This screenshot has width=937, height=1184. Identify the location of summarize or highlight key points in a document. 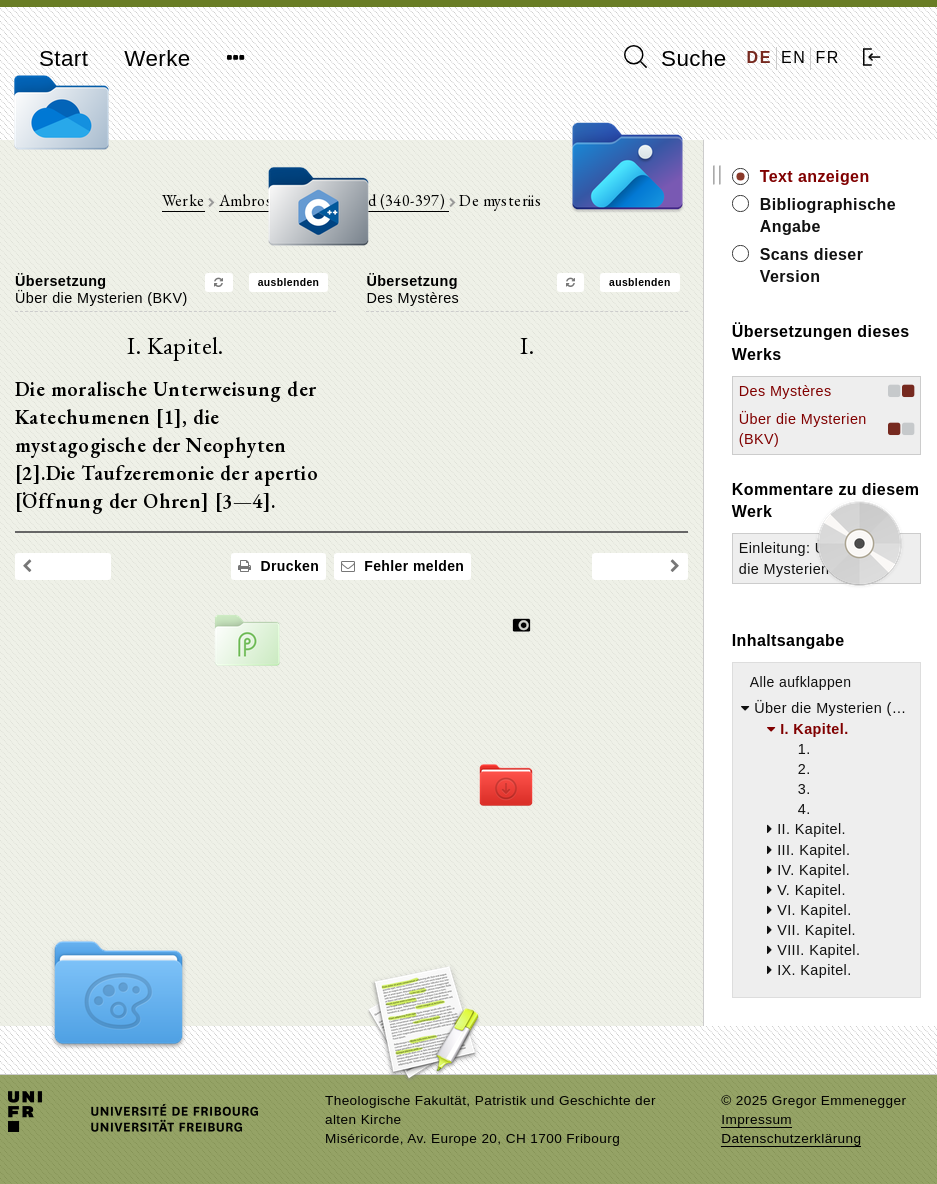
(426, 1022).